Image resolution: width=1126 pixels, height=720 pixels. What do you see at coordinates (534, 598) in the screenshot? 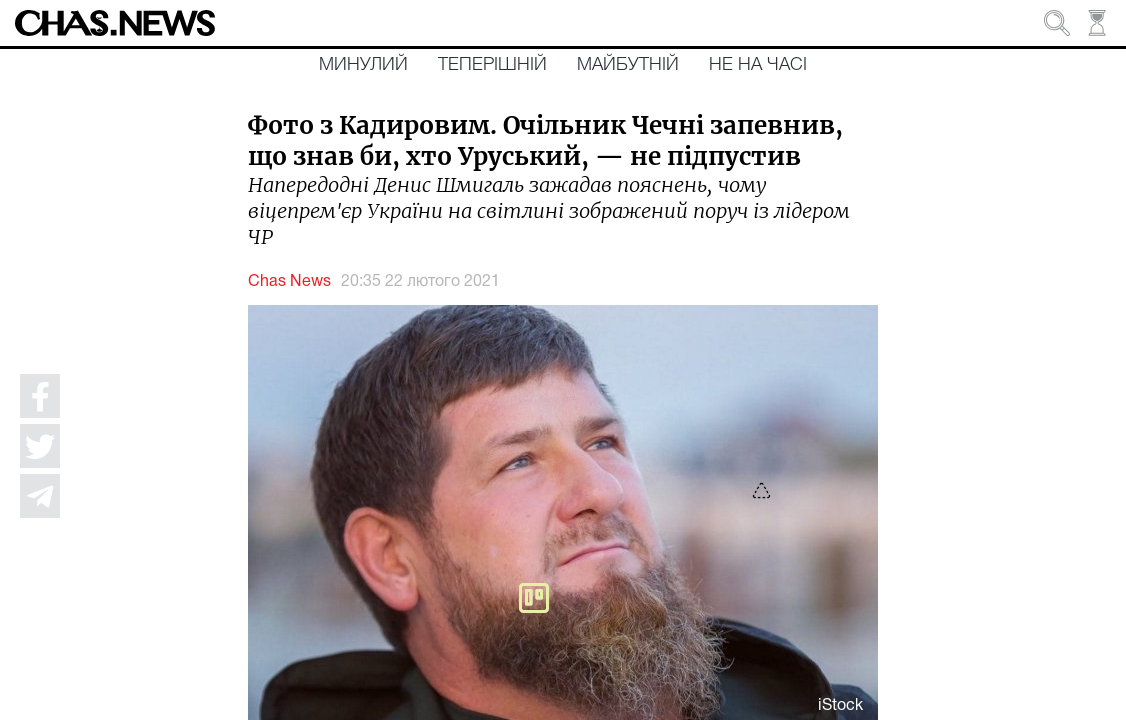
I see `open trello app` at bounding box center [534, 598].